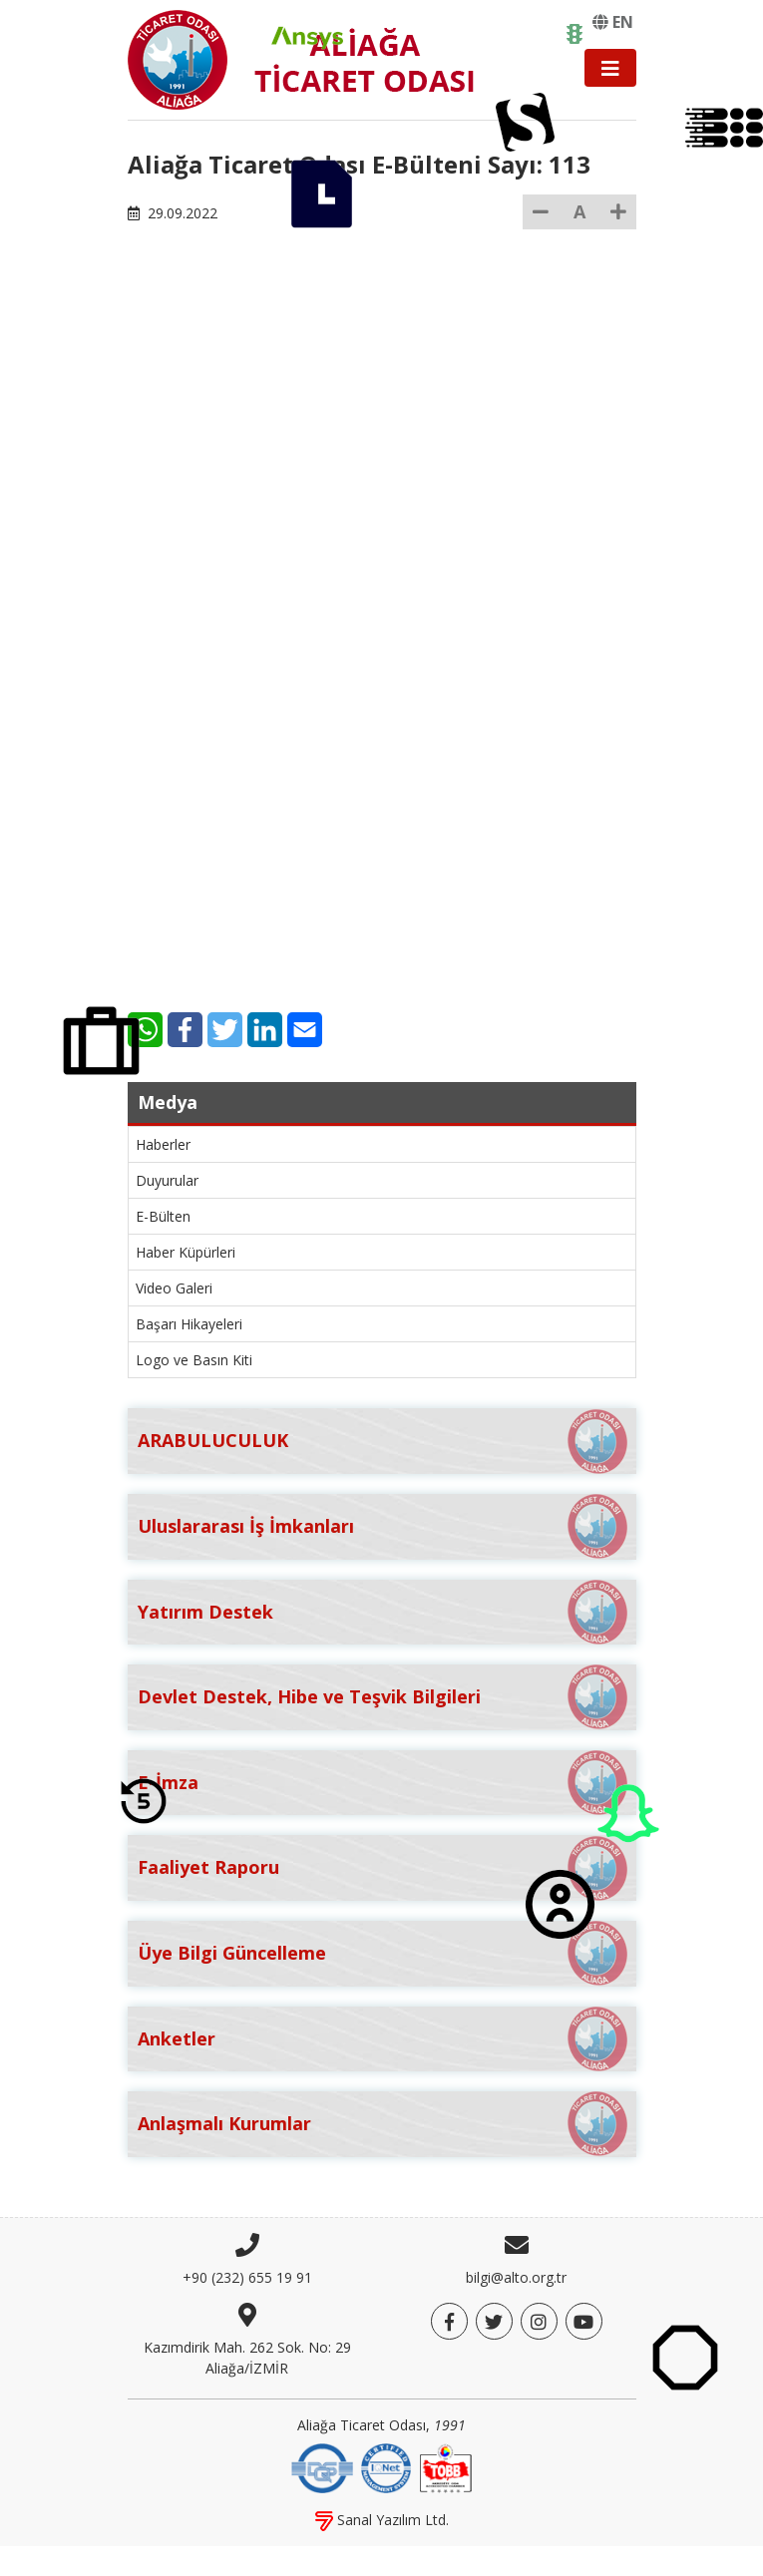 Image resolution: width=763 pixels, height=2576 pixels. What do you see at coordinates (307, 38) in the screenshot?
I see `ansys engineering simulation software logo` at bounding box center [307, 38].